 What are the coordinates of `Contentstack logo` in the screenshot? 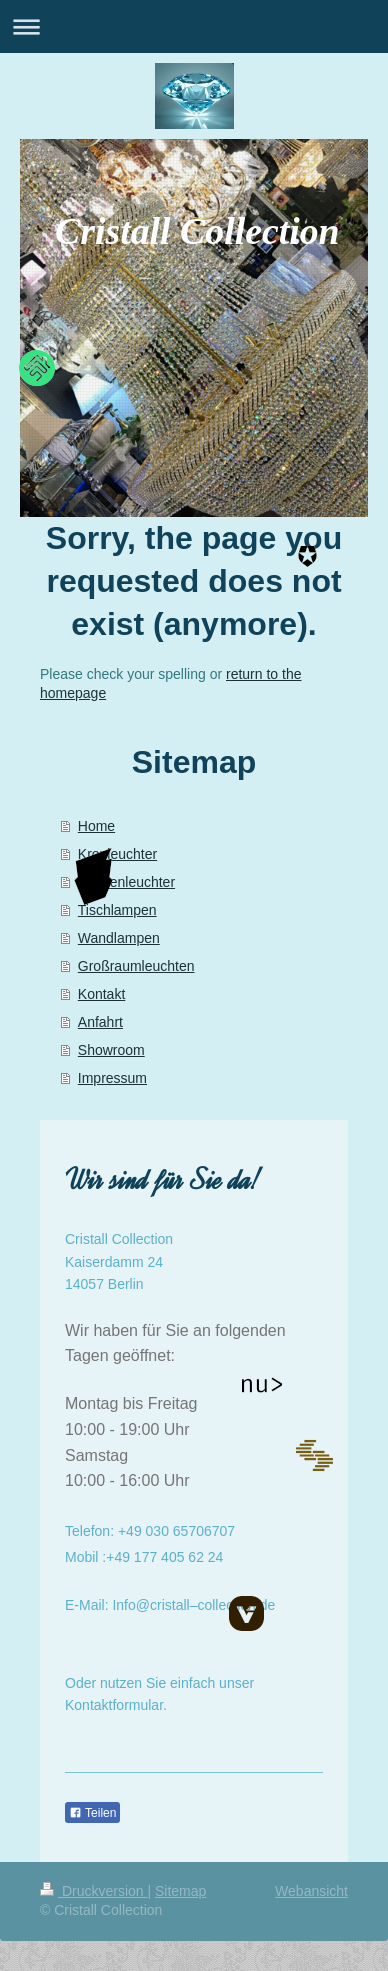 It's located at (314, 1455).